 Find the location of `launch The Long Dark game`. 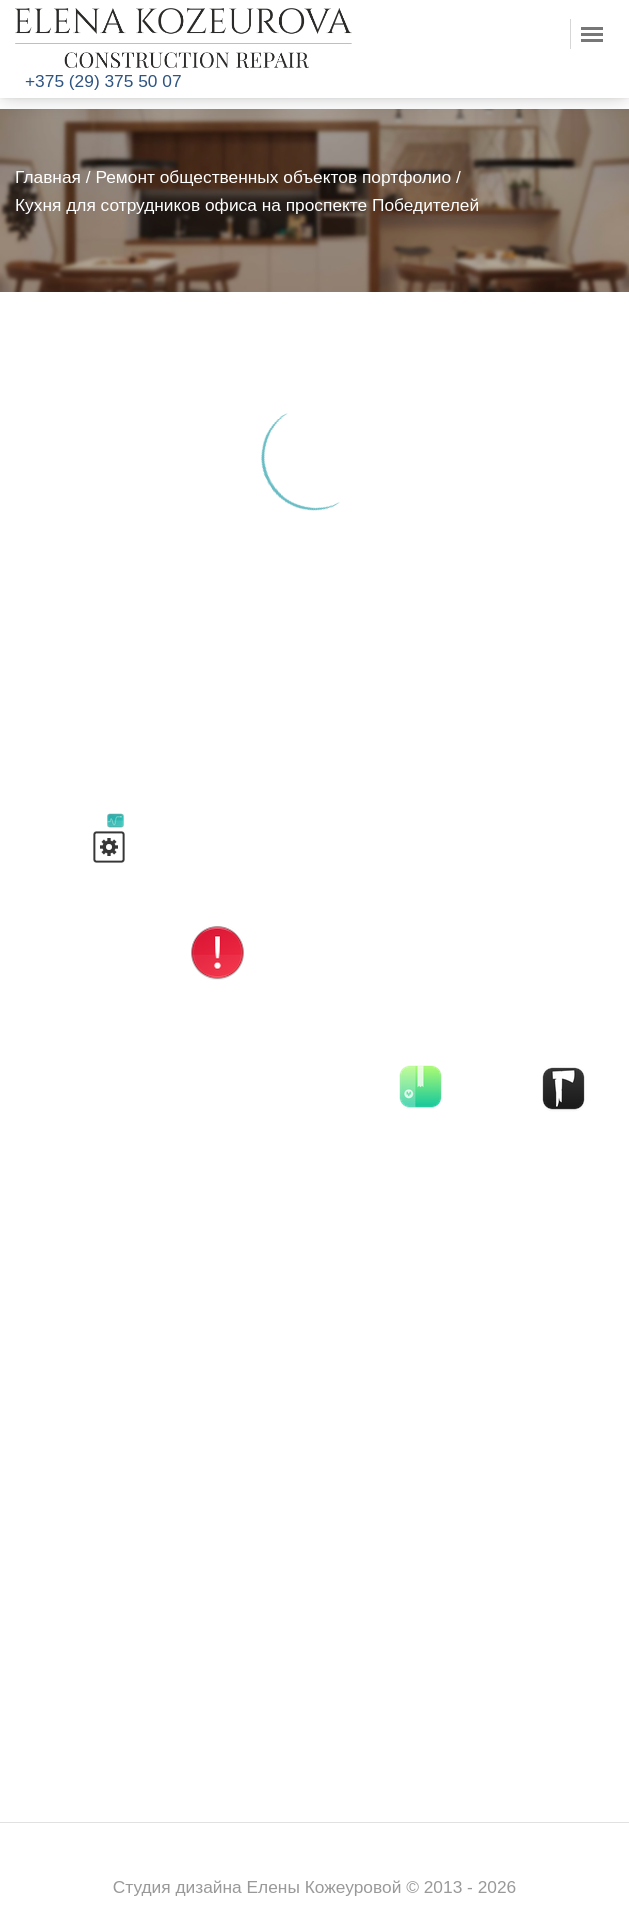

launch The Long Dark game is located at coordinates (563, 1088).